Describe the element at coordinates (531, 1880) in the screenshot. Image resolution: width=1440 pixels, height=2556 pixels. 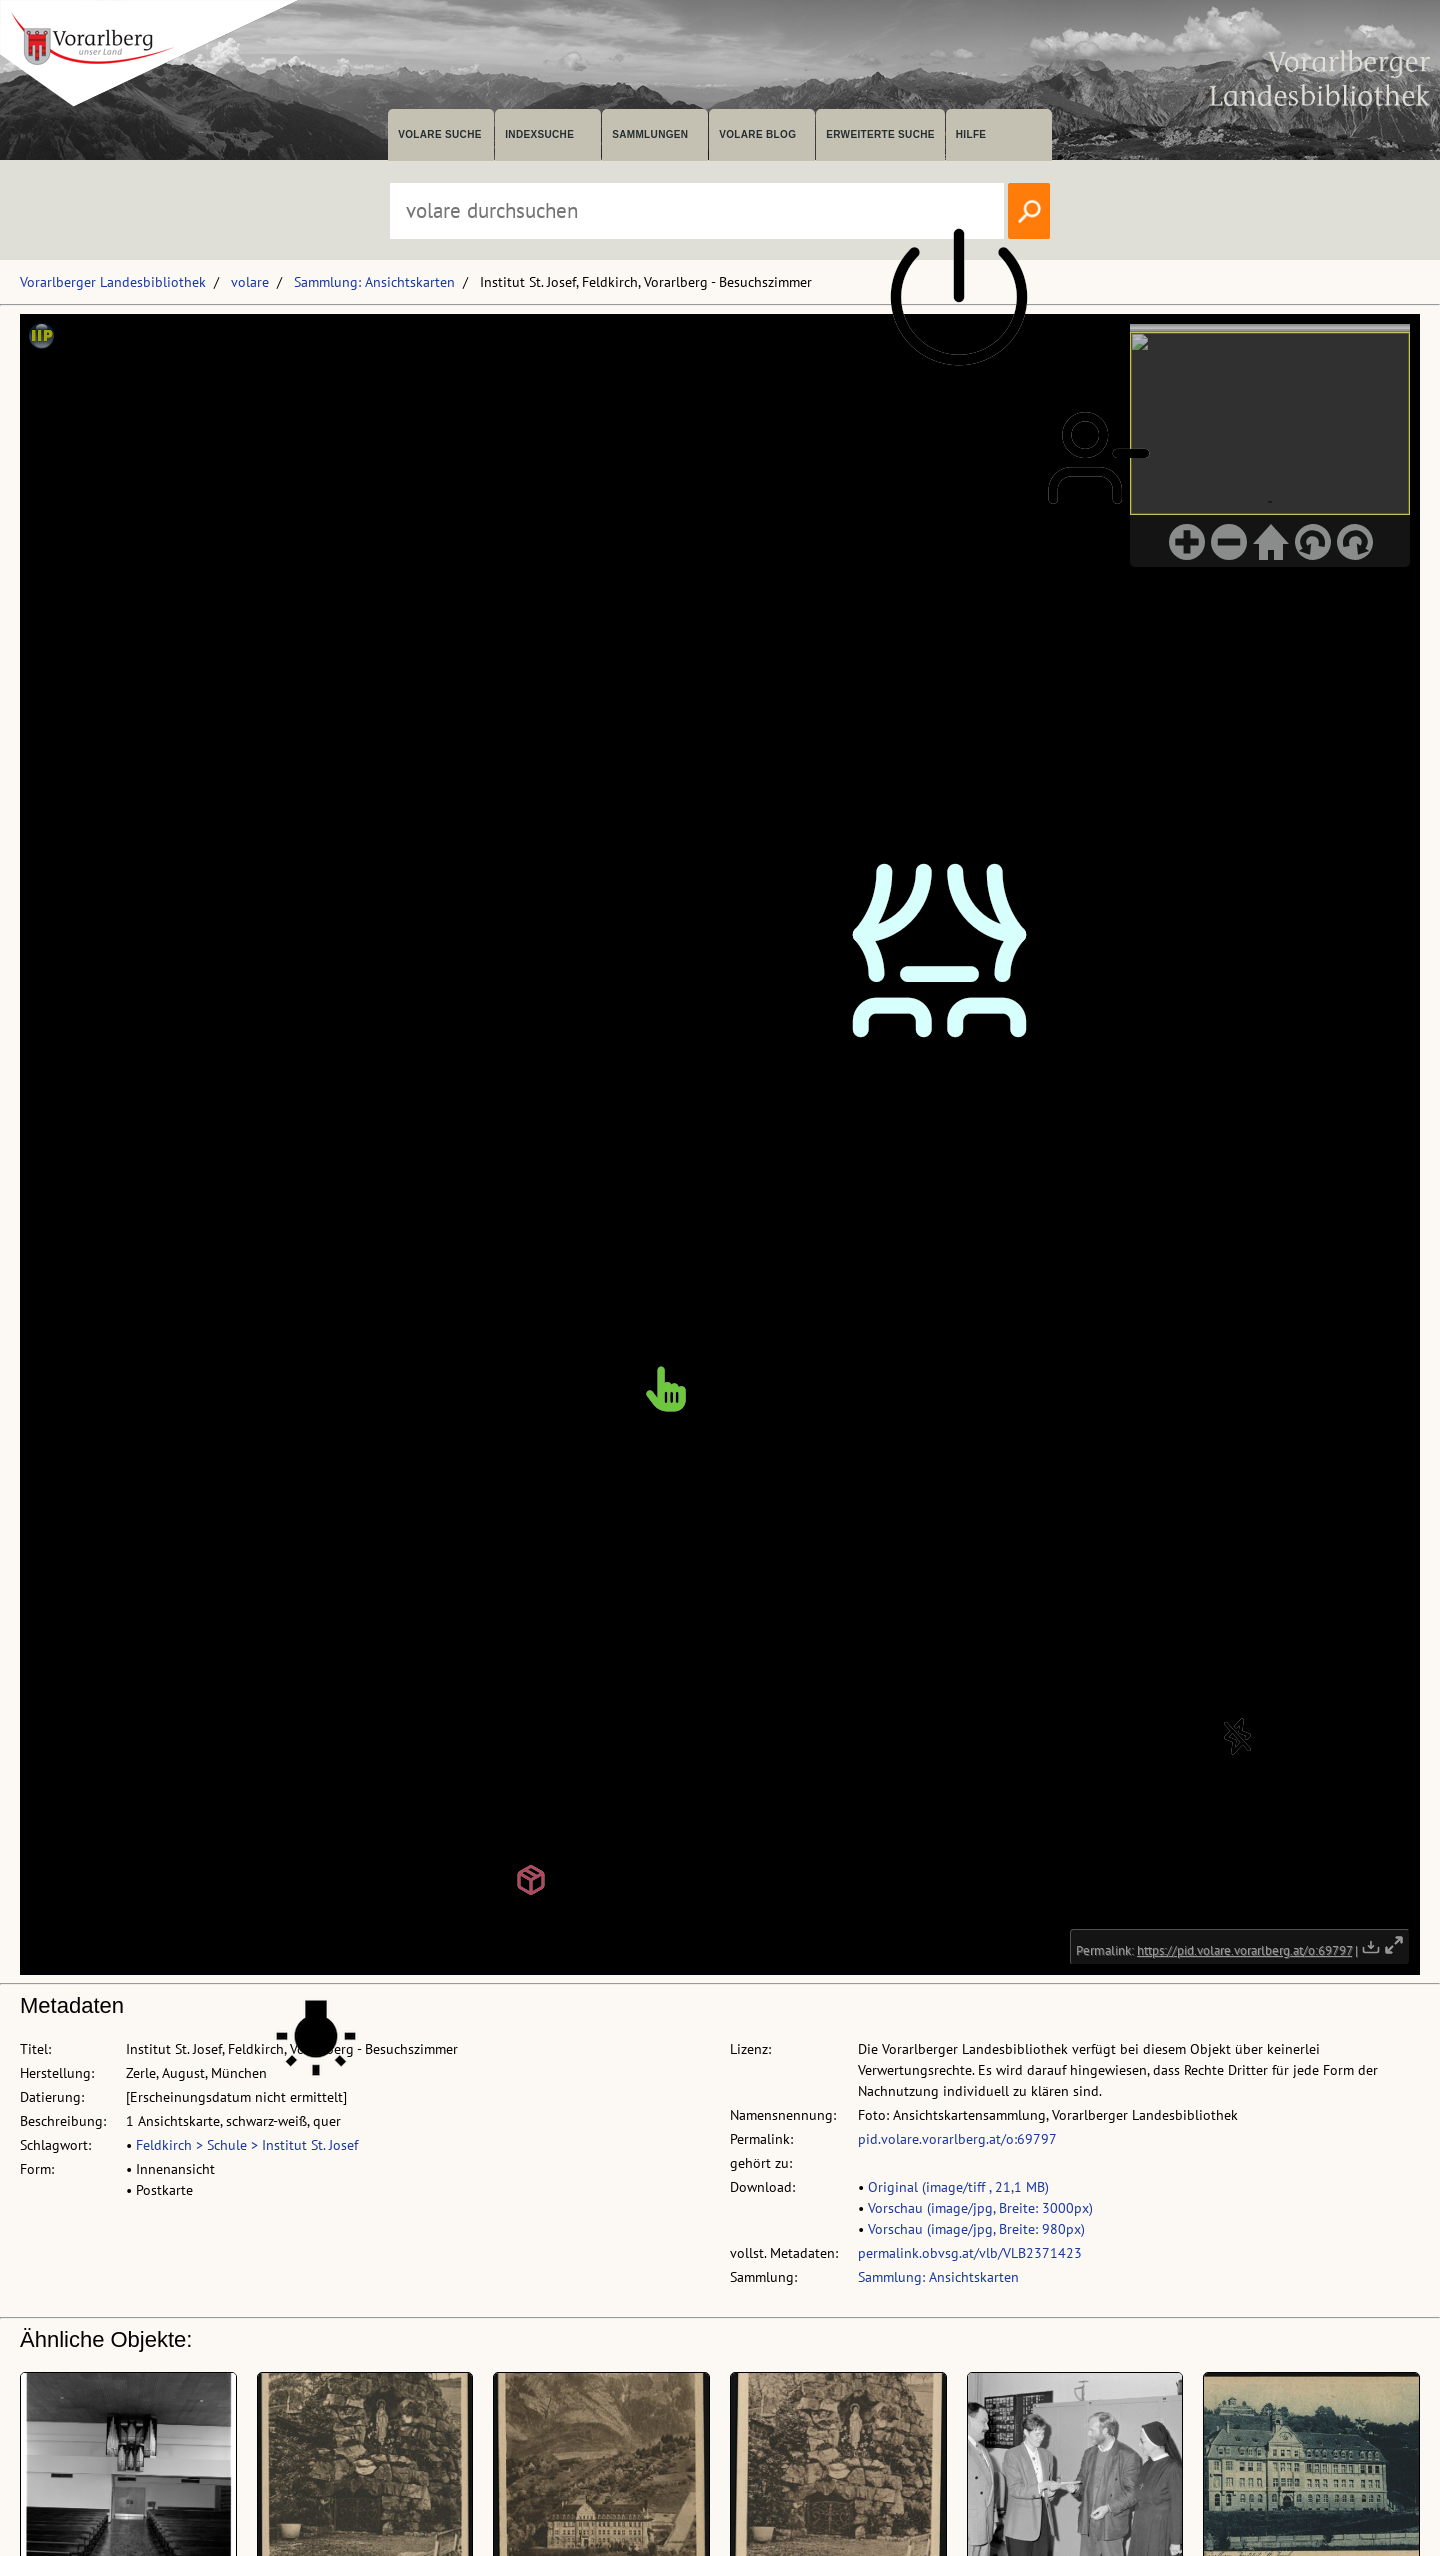
I see `view package or shipment details` at that location.